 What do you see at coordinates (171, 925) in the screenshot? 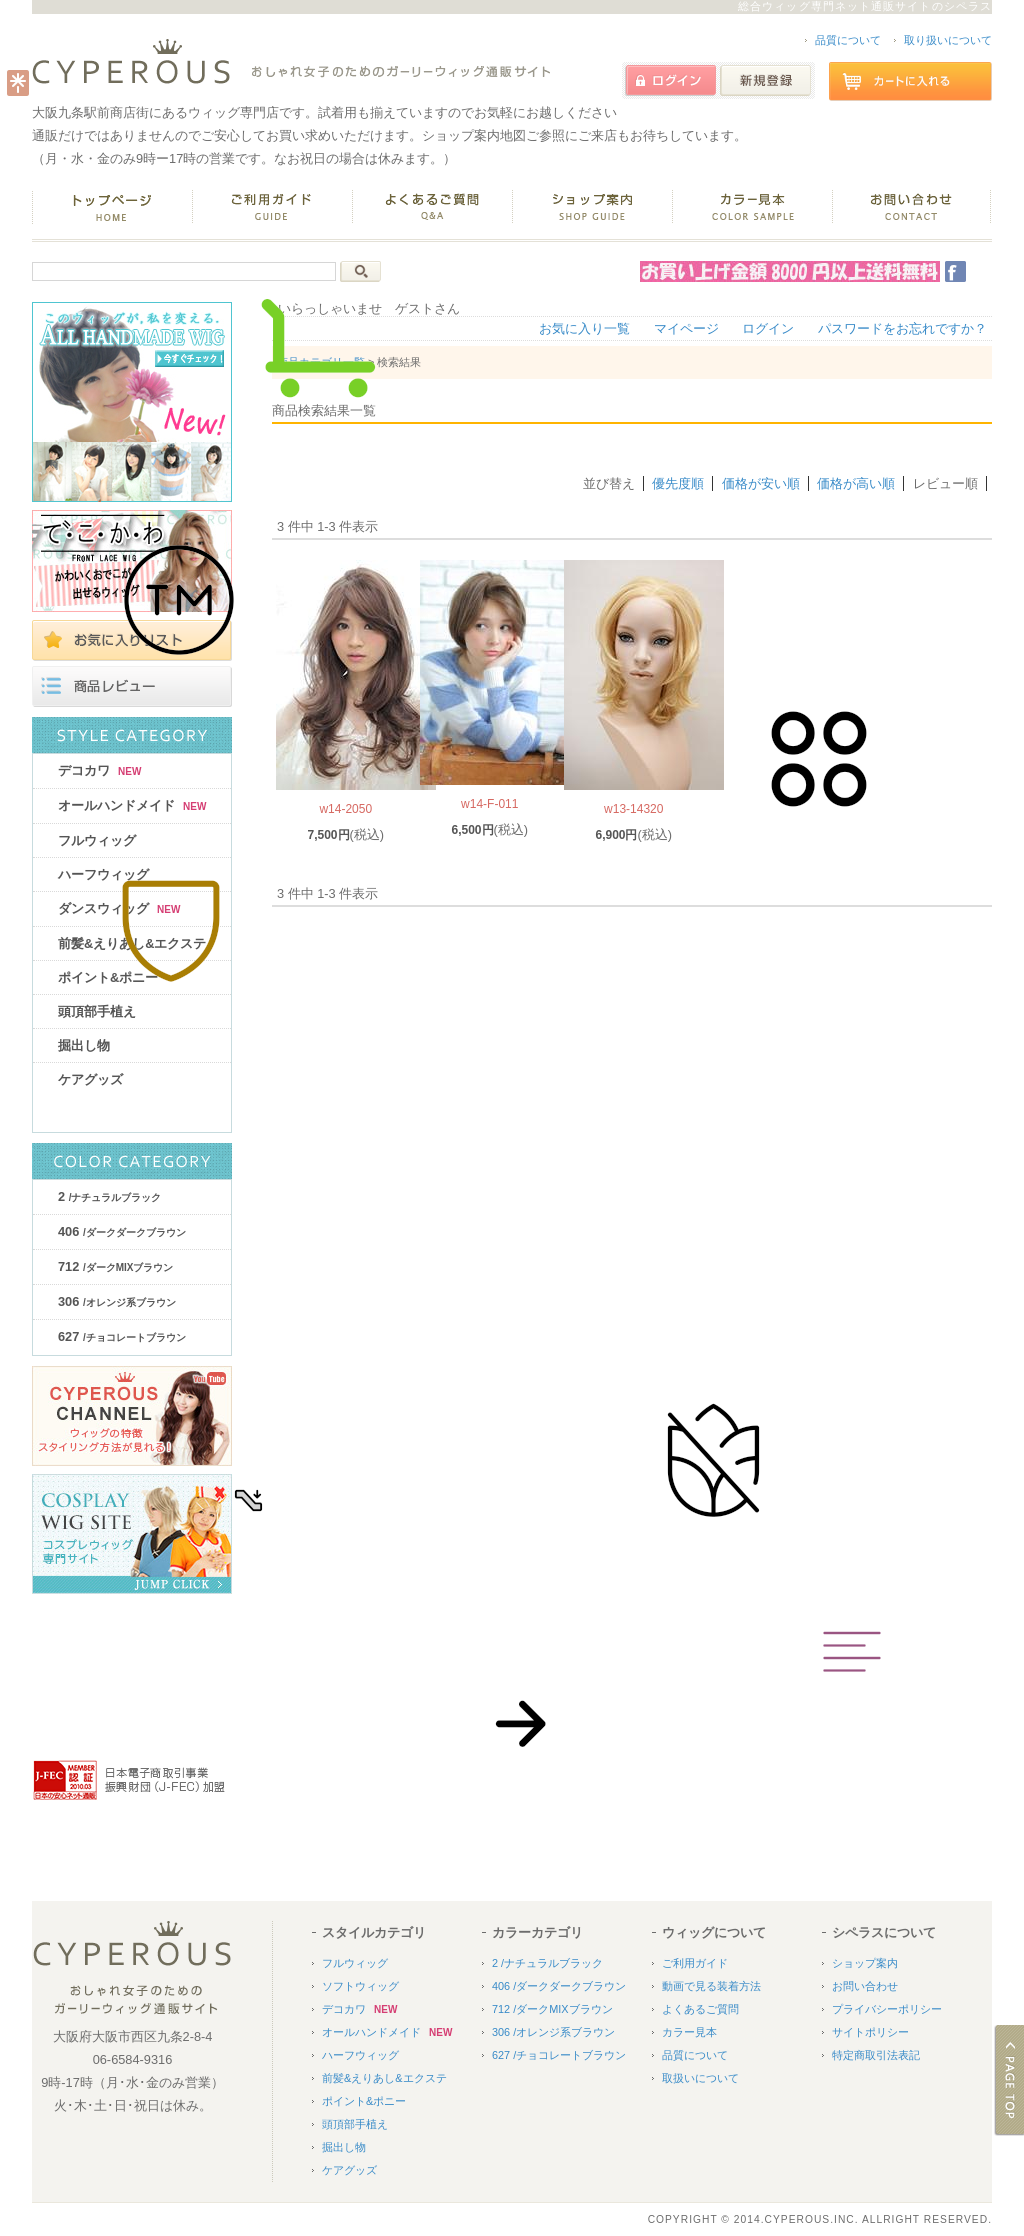
I see `access security settings` at bounding box center [171, 925].